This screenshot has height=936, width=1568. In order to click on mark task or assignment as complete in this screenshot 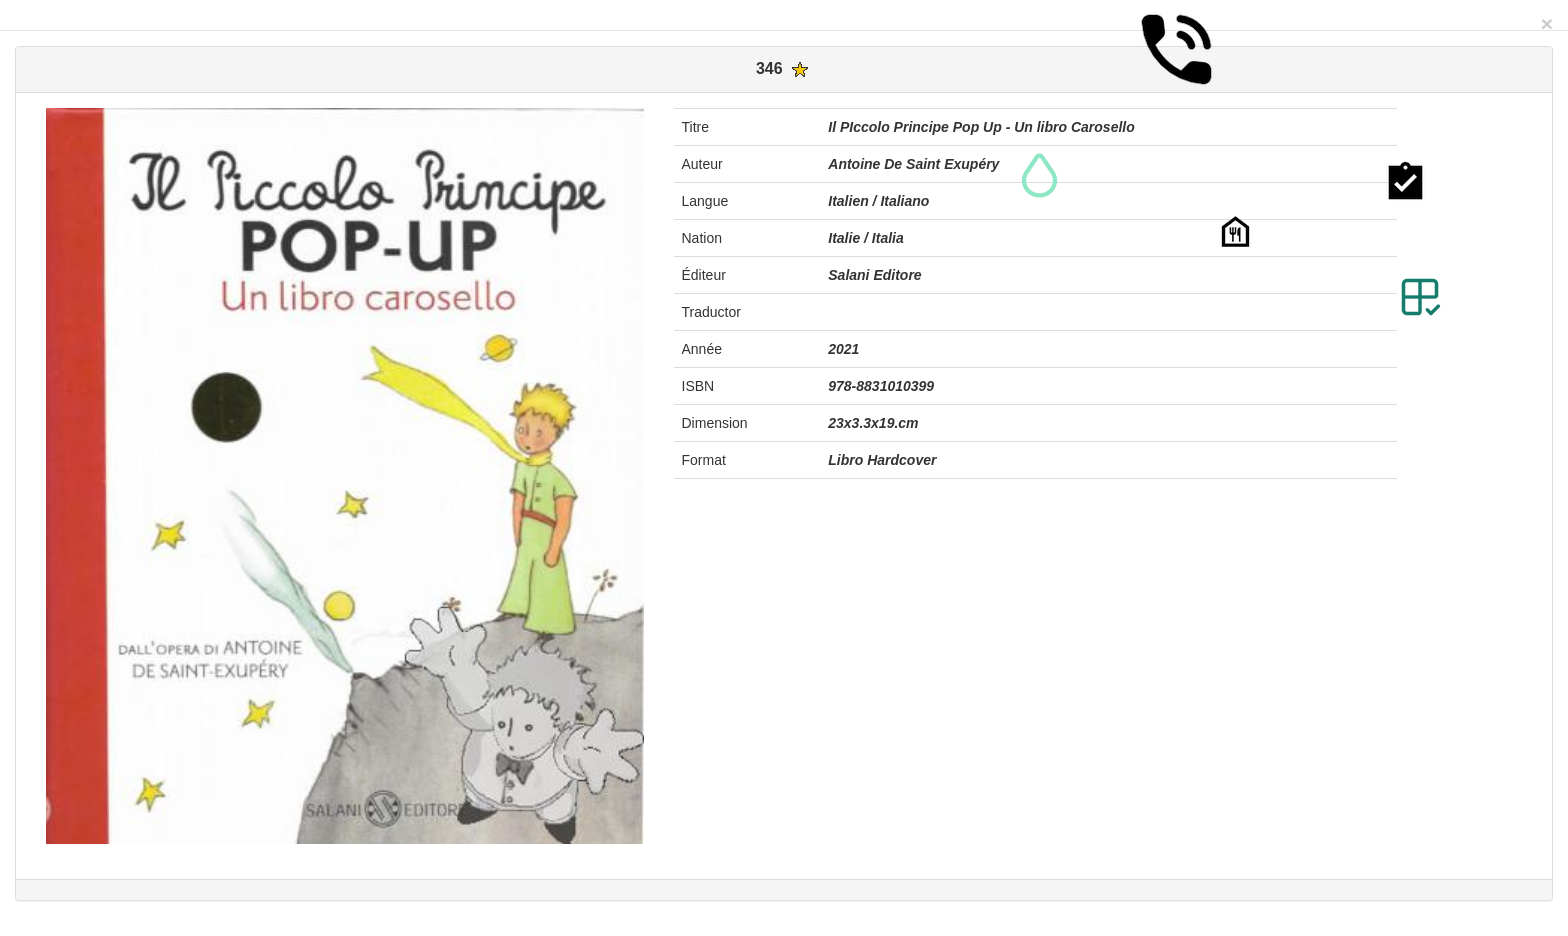, I will do `click(1405, 182)`.